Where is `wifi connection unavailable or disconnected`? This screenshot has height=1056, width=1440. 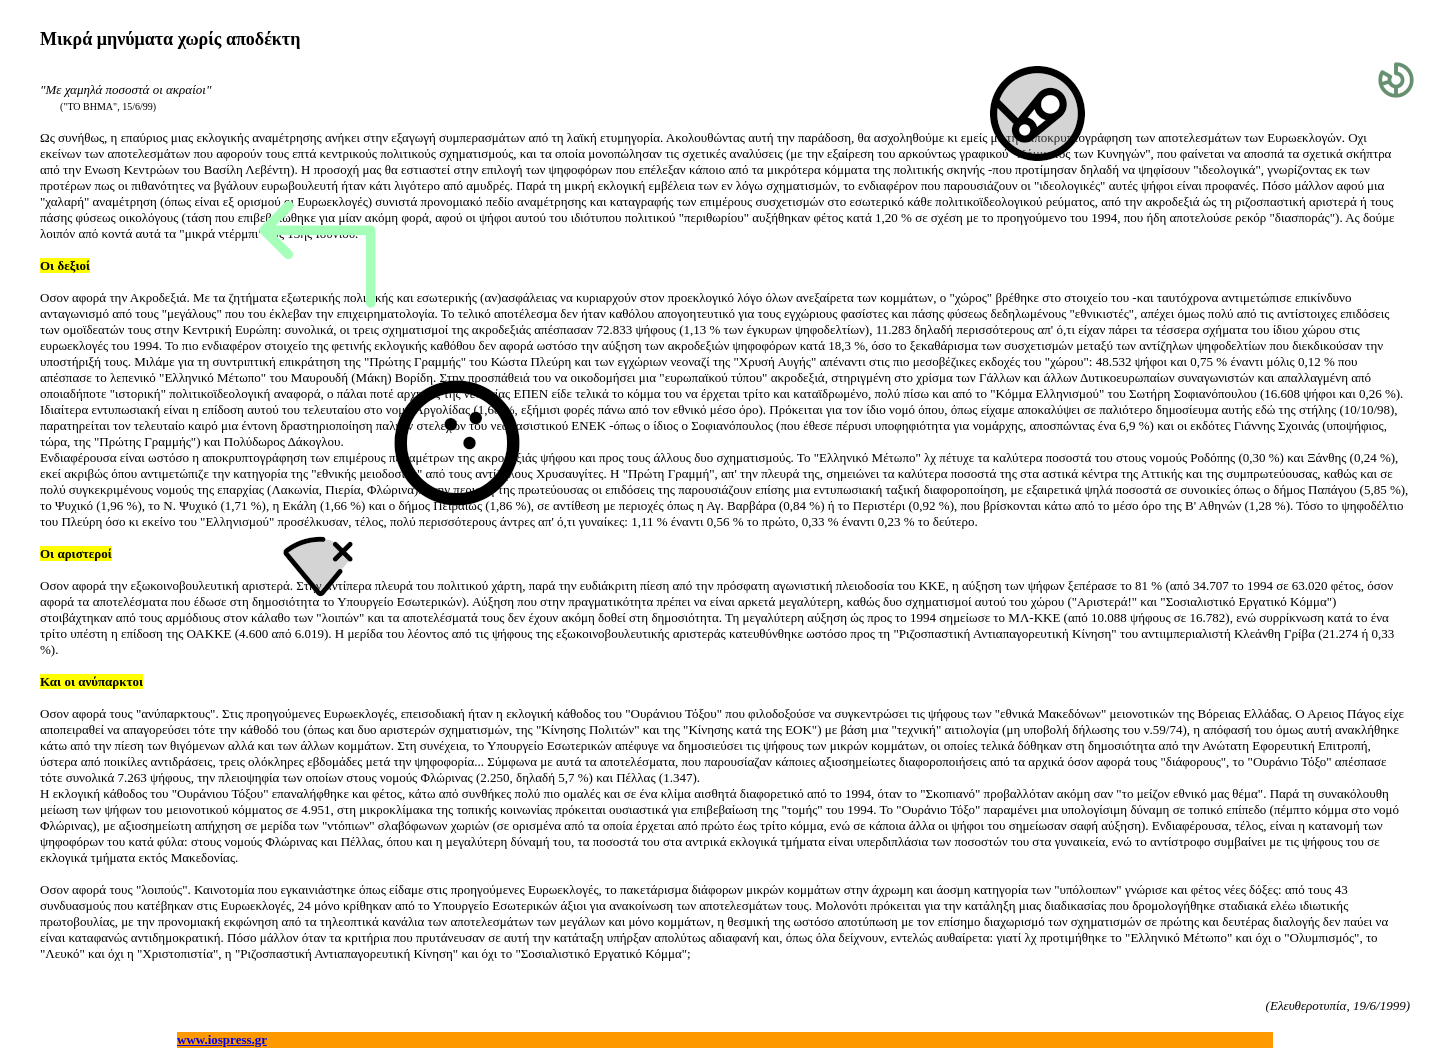
wifi connection unavailable or disconnected is located at coordinates (320, 566).